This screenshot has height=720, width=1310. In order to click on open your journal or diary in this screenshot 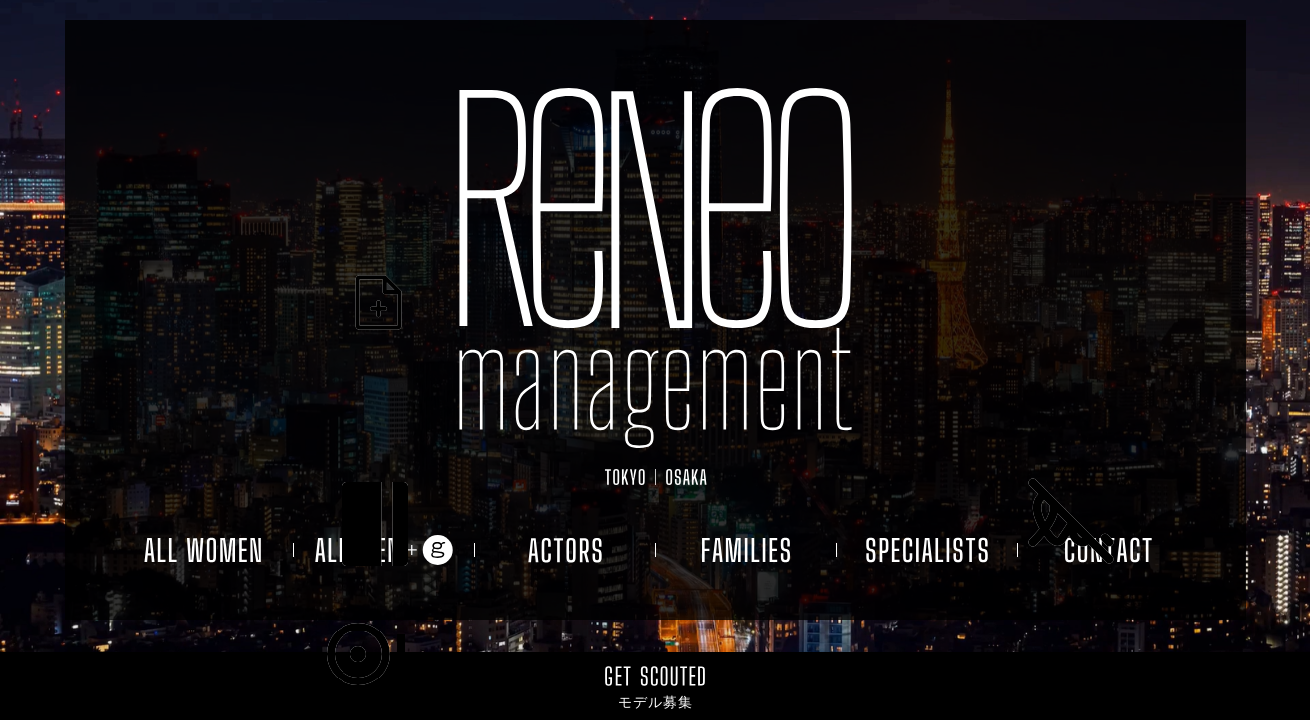, I will do `click(375, 524)`.